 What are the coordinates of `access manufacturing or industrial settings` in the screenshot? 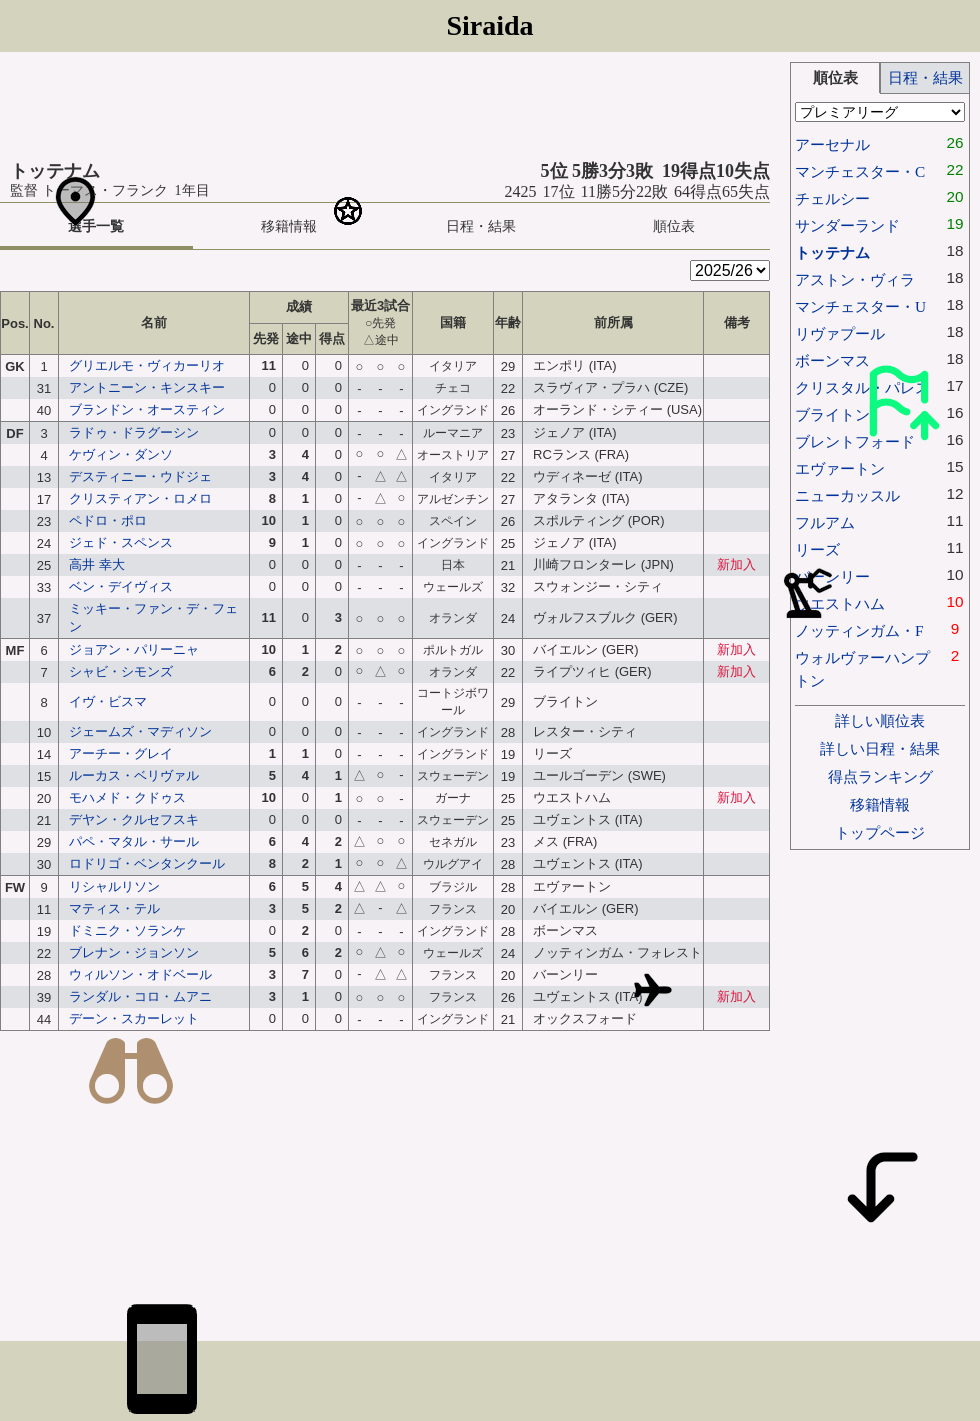 It's located at (808, 594).